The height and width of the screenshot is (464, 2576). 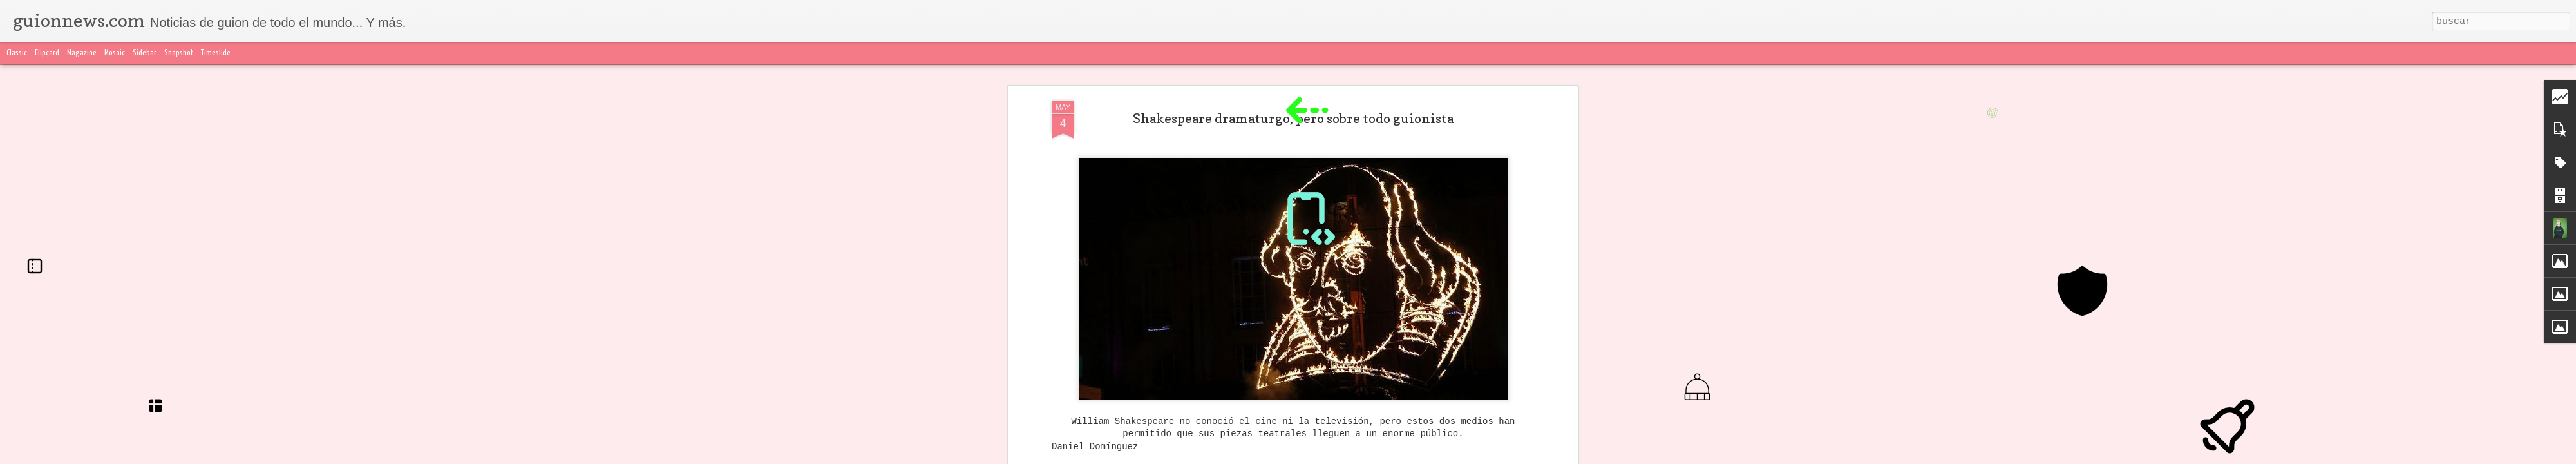 What do you see at coordinates (1697, 388) in the screenshot?
I see `select winter or cold weather clothing category` at bounding box center [1697, 388].